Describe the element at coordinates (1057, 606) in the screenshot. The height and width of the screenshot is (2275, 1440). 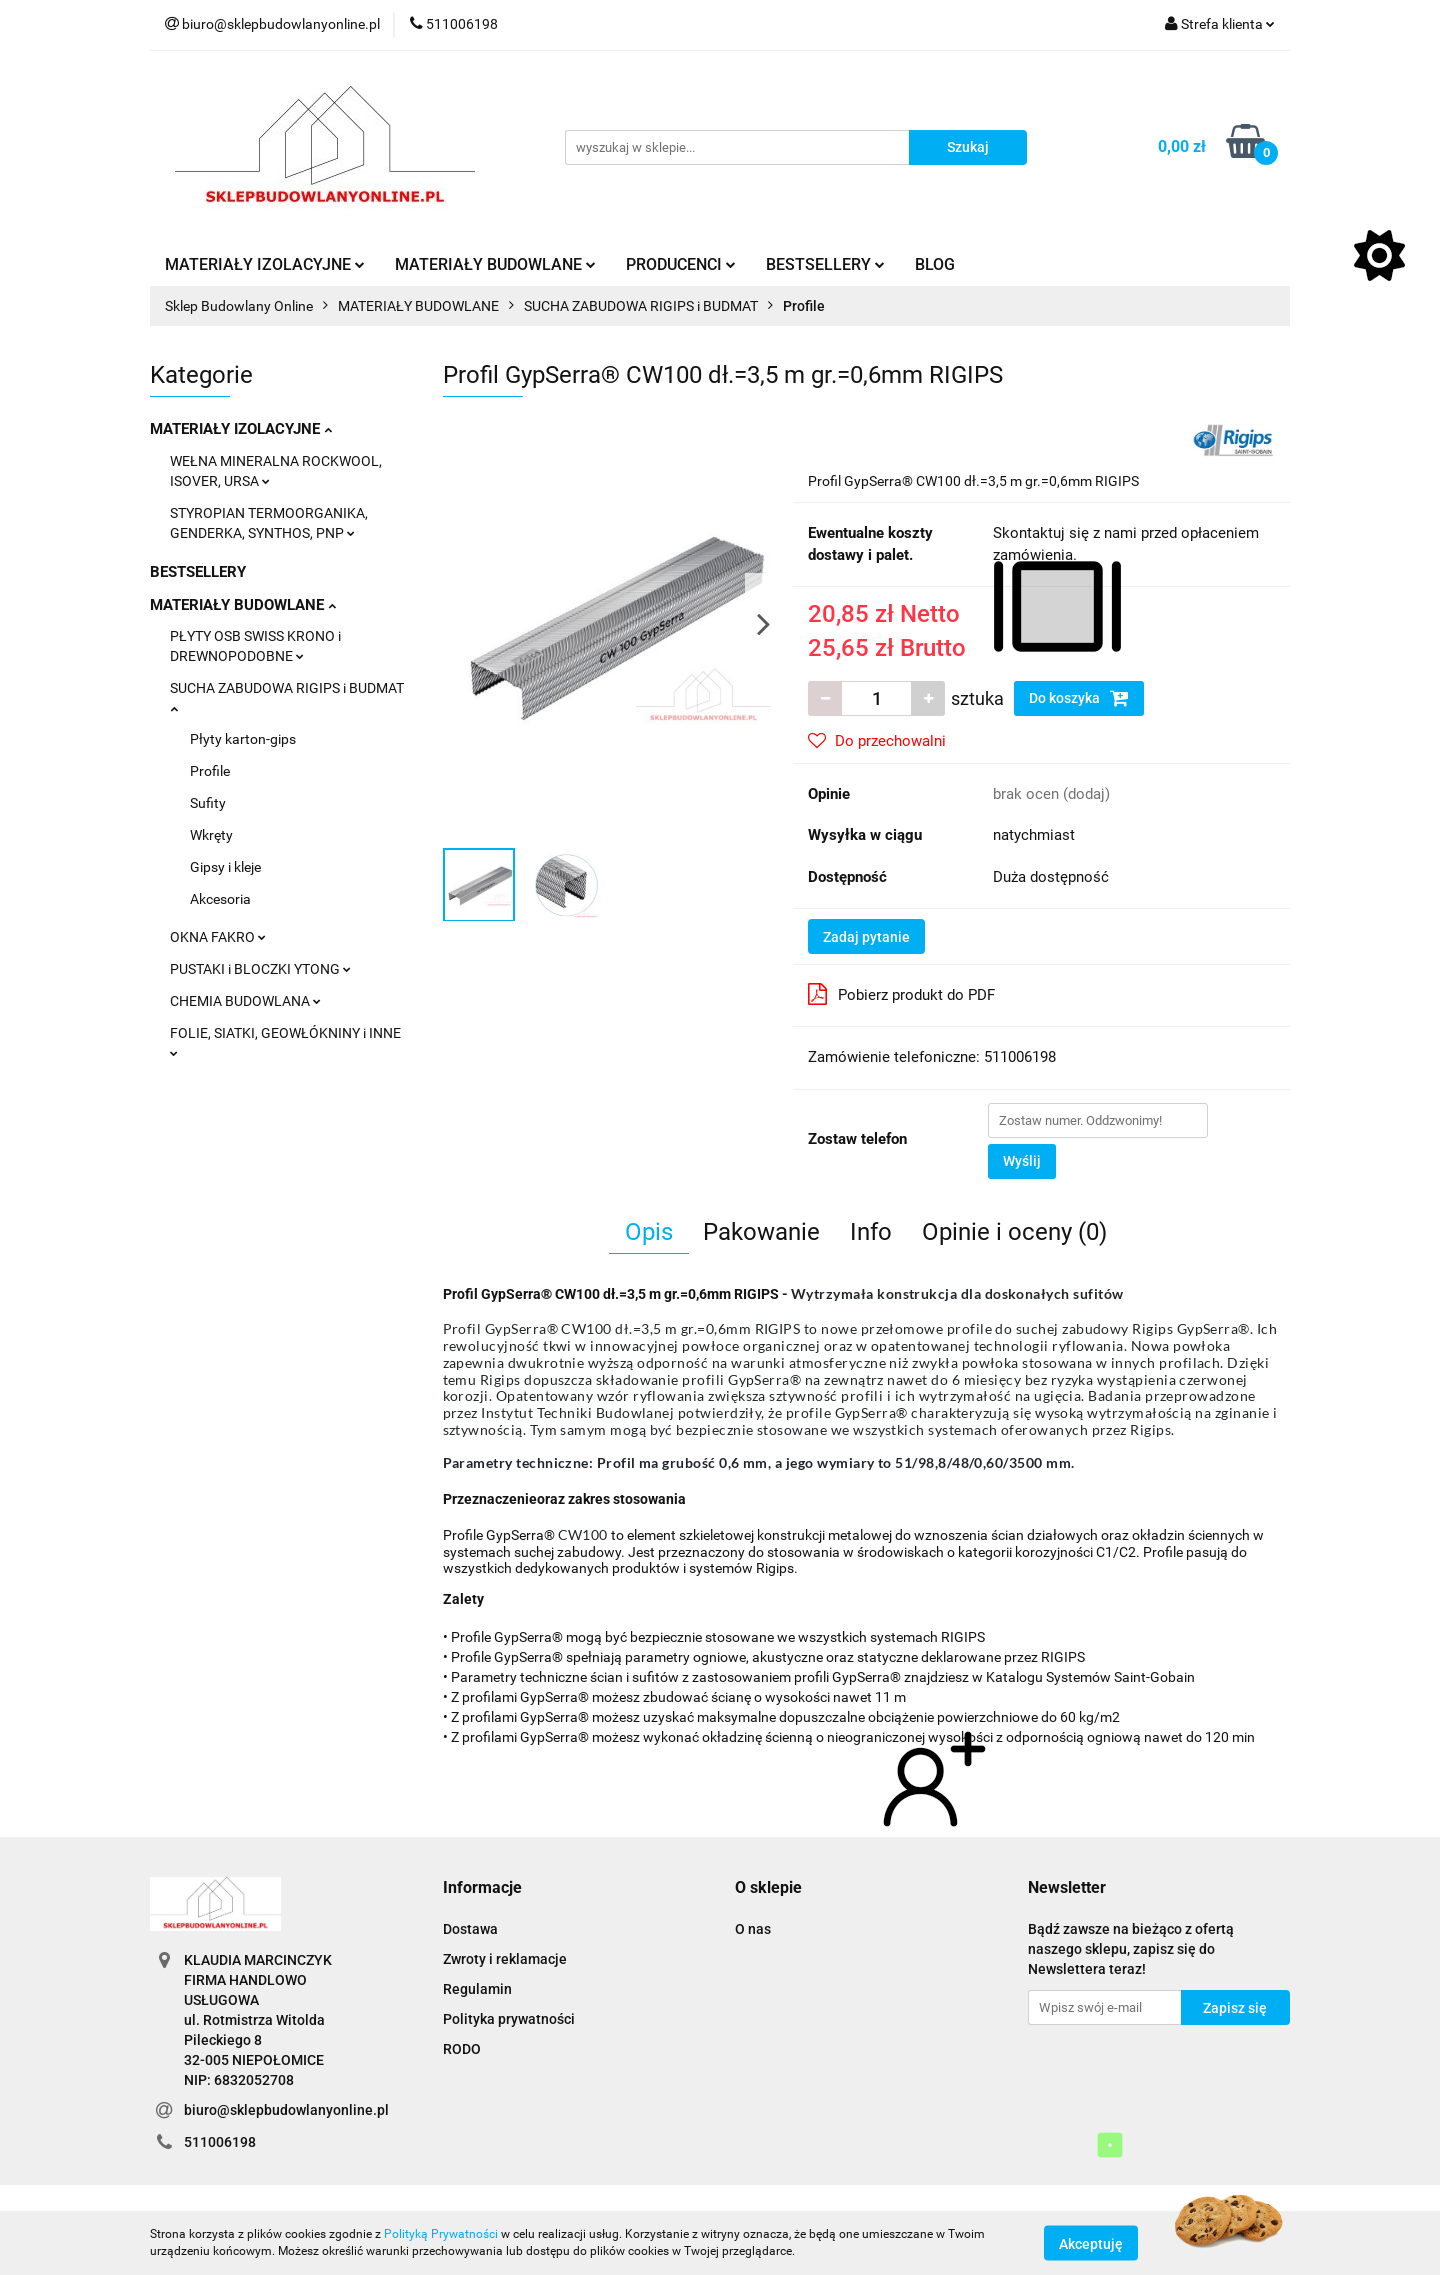
I see `start a slideshow presentation` at that location.